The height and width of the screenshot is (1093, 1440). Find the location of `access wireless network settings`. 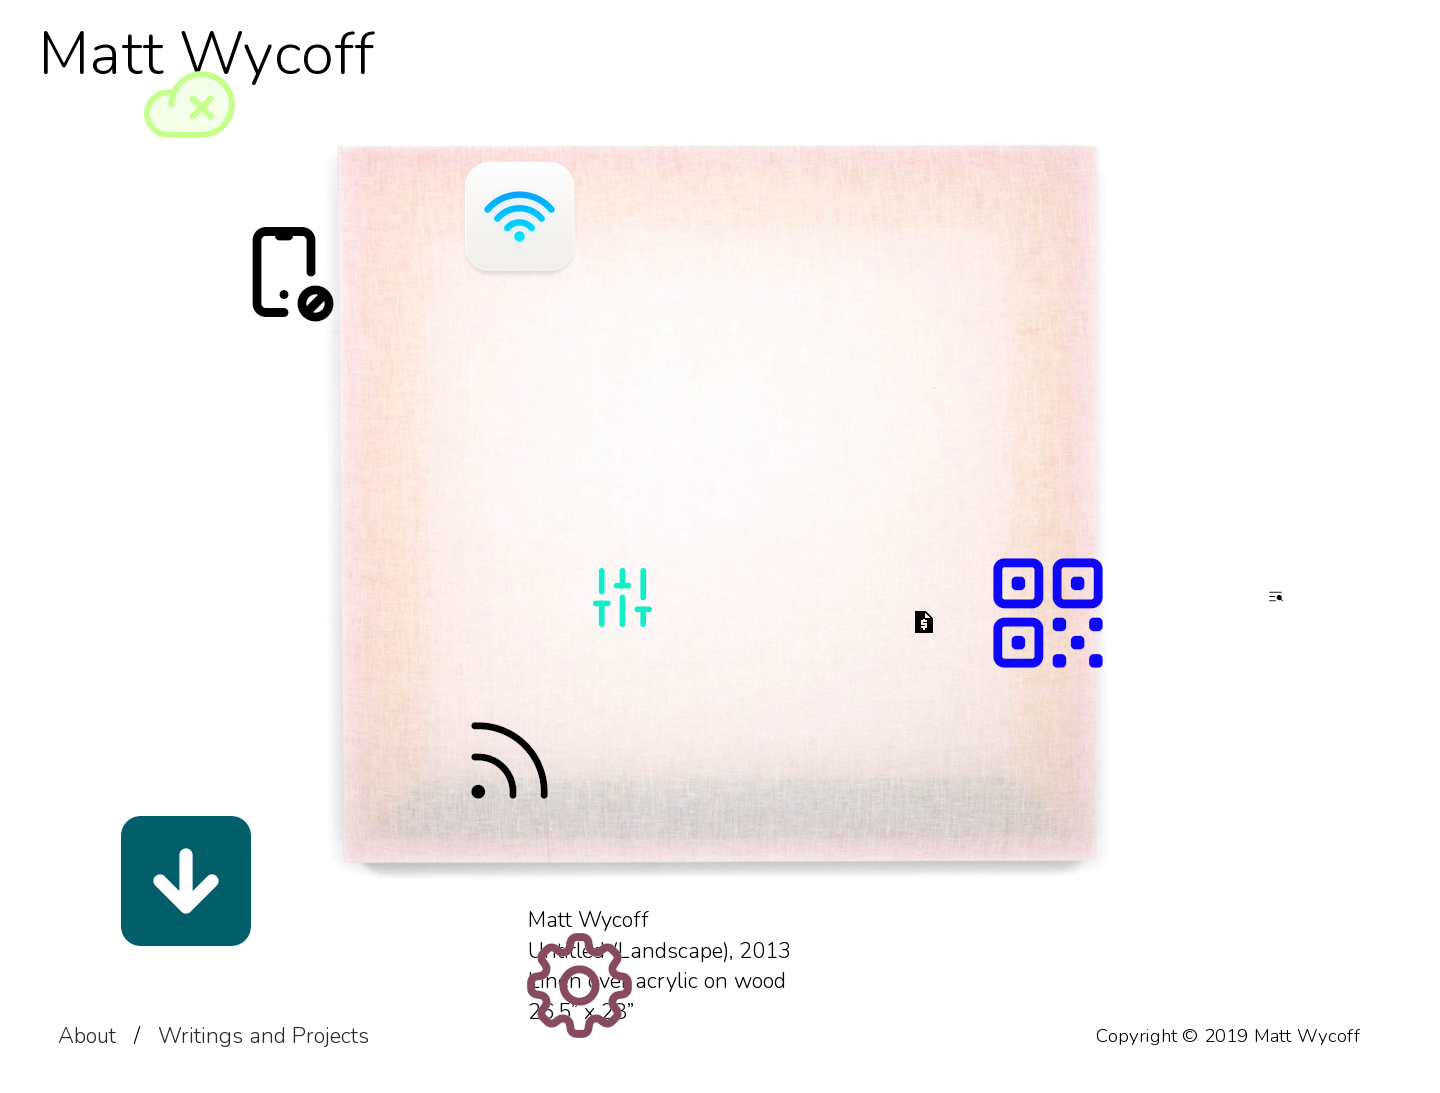

access wireless network settings is located at coordinates (519, 216).